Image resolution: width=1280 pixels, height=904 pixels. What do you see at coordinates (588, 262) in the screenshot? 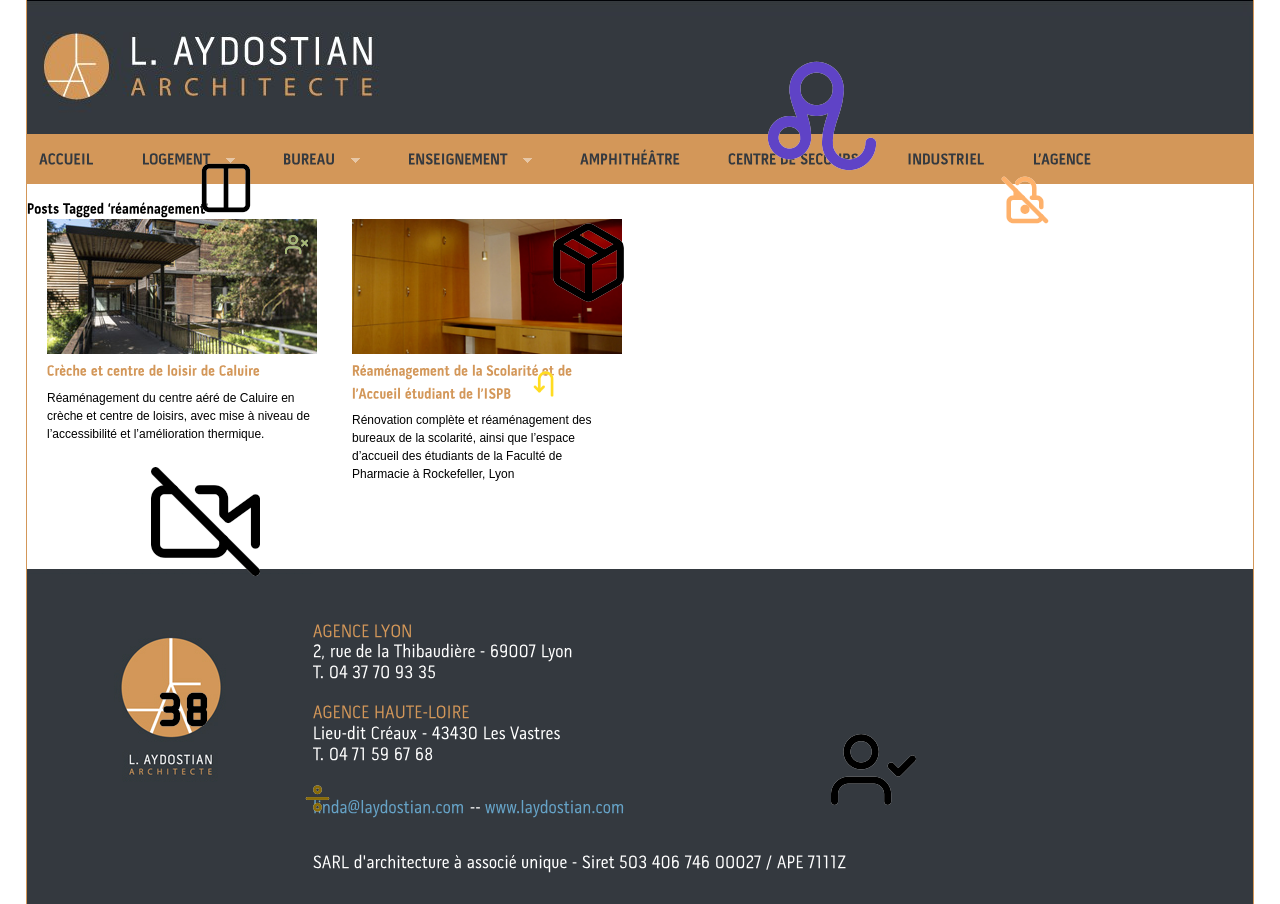
I see `view package or shipment details` at bounding box center [588, 262].